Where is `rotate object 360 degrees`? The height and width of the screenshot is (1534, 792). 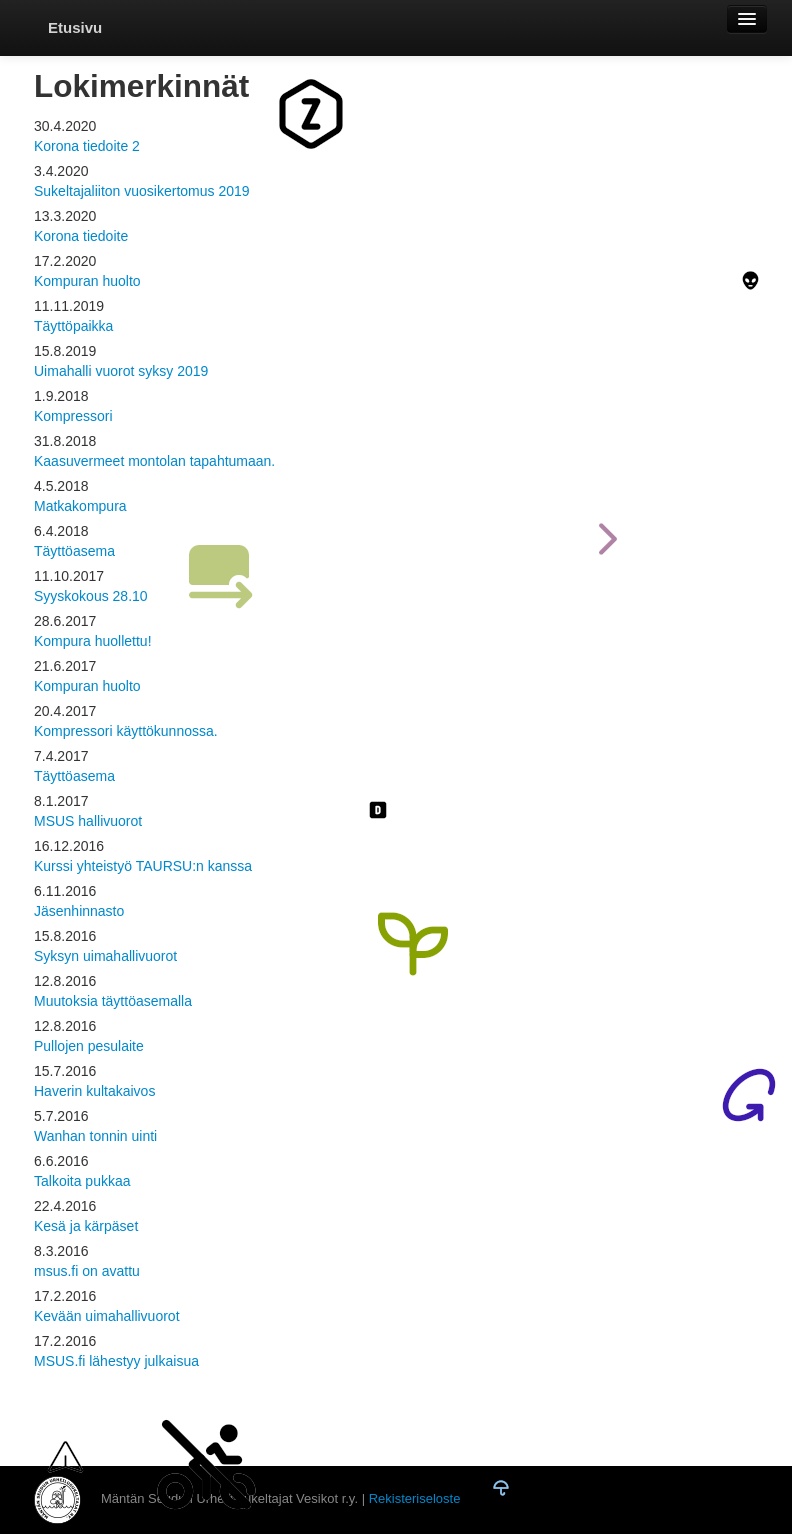 rotate object 360 degrees is located at coordinates (749, 1095).